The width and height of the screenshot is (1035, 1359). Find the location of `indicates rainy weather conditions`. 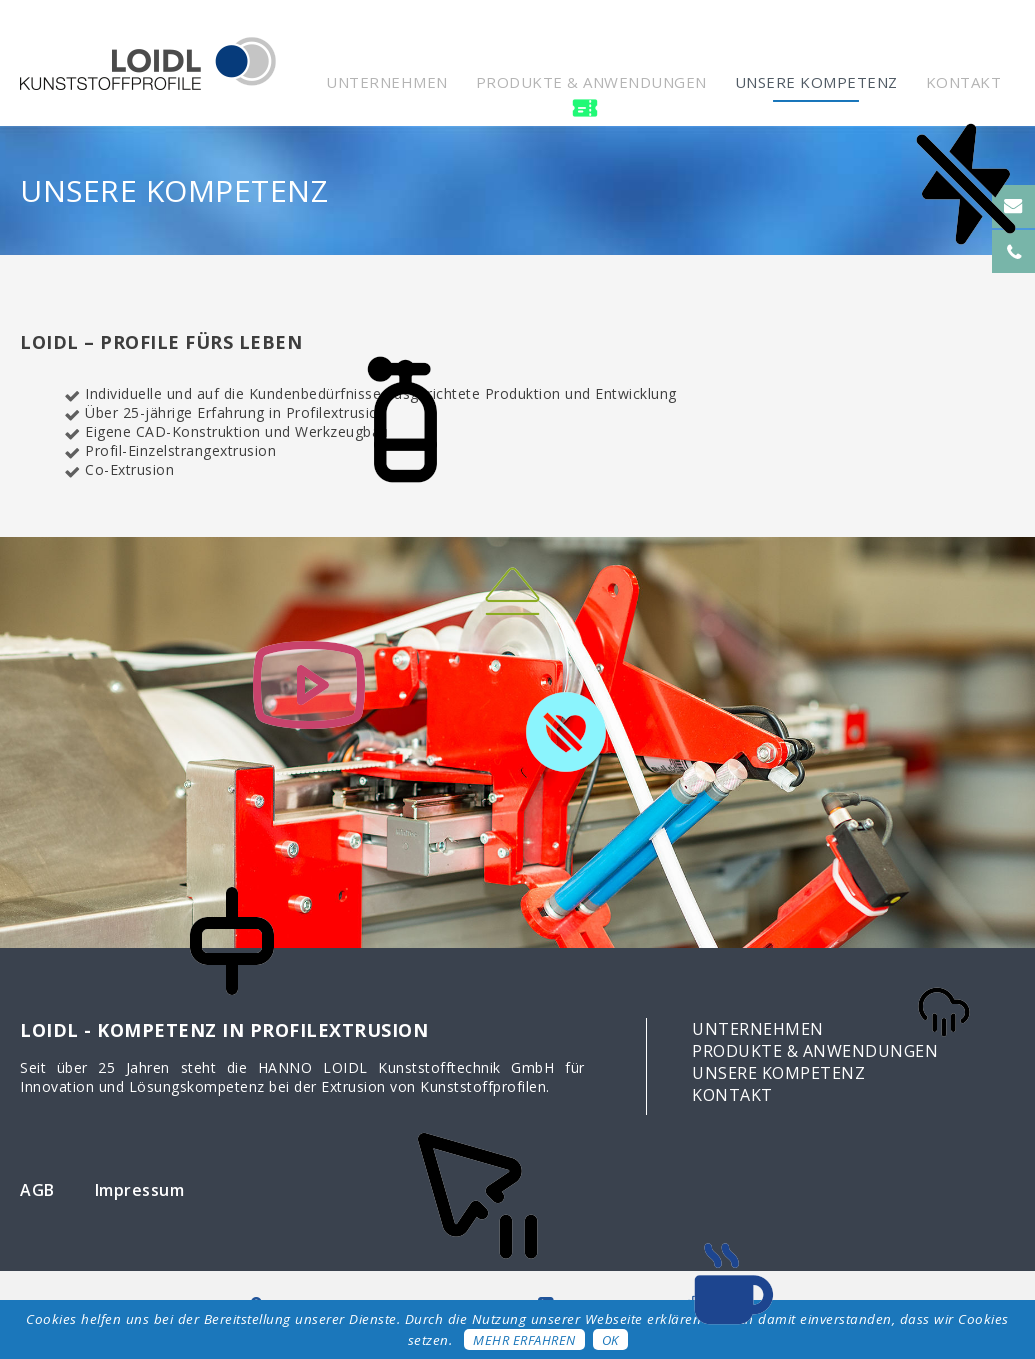

indicates rainy weather conditions is located at coordinates (944, 1011).